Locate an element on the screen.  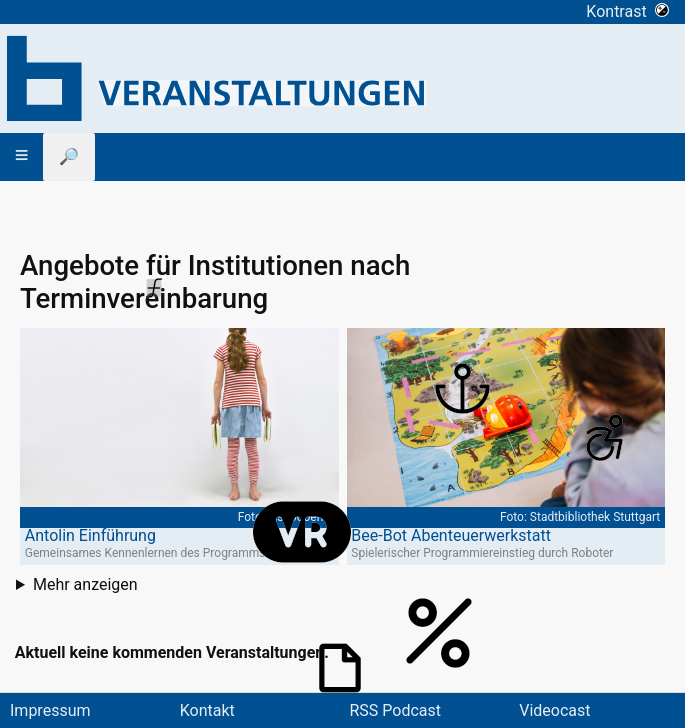
insert a mathematical function or formula is located at coordinates (154, 288).